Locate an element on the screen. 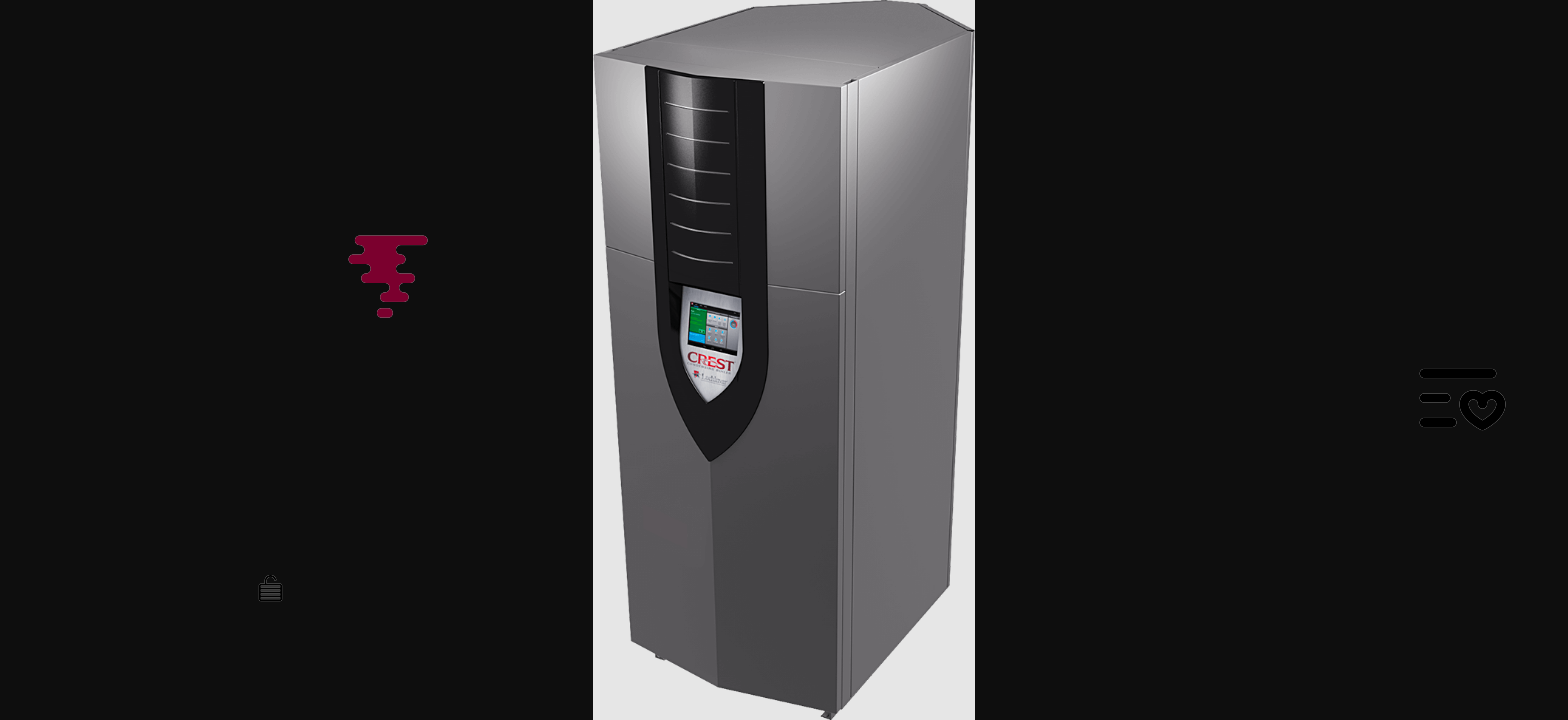 This screenshot has height=720, width=1568. indicates an unlocked or unsecured state is located at coordinates (270, 589).